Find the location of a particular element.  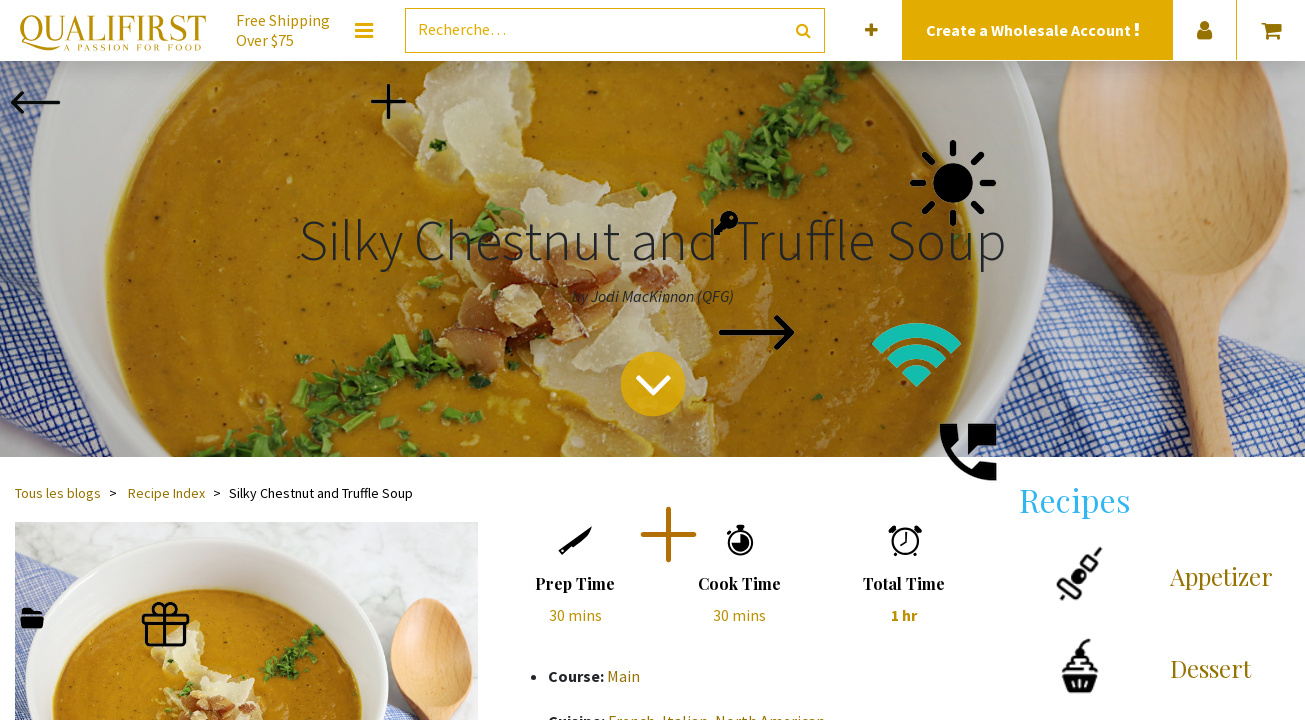

view or send a gift is located at coordinates (165, 624).